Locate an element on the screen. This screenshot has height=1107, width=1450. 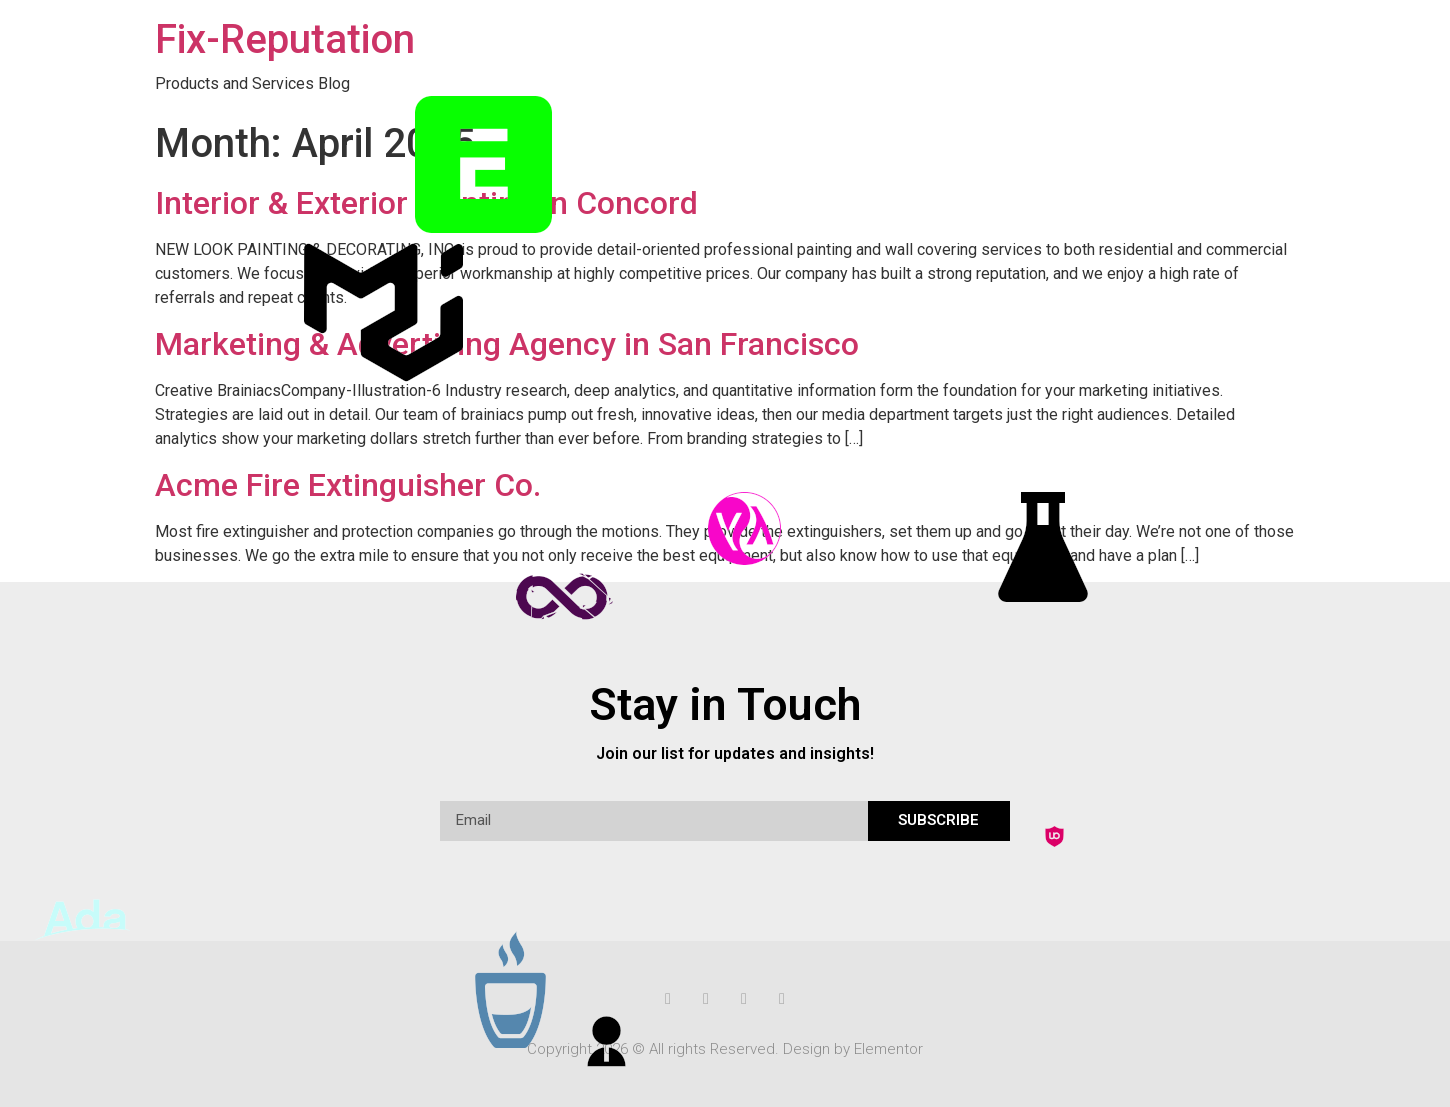
access laboratory or science features is located at coordinates (1043, 547).